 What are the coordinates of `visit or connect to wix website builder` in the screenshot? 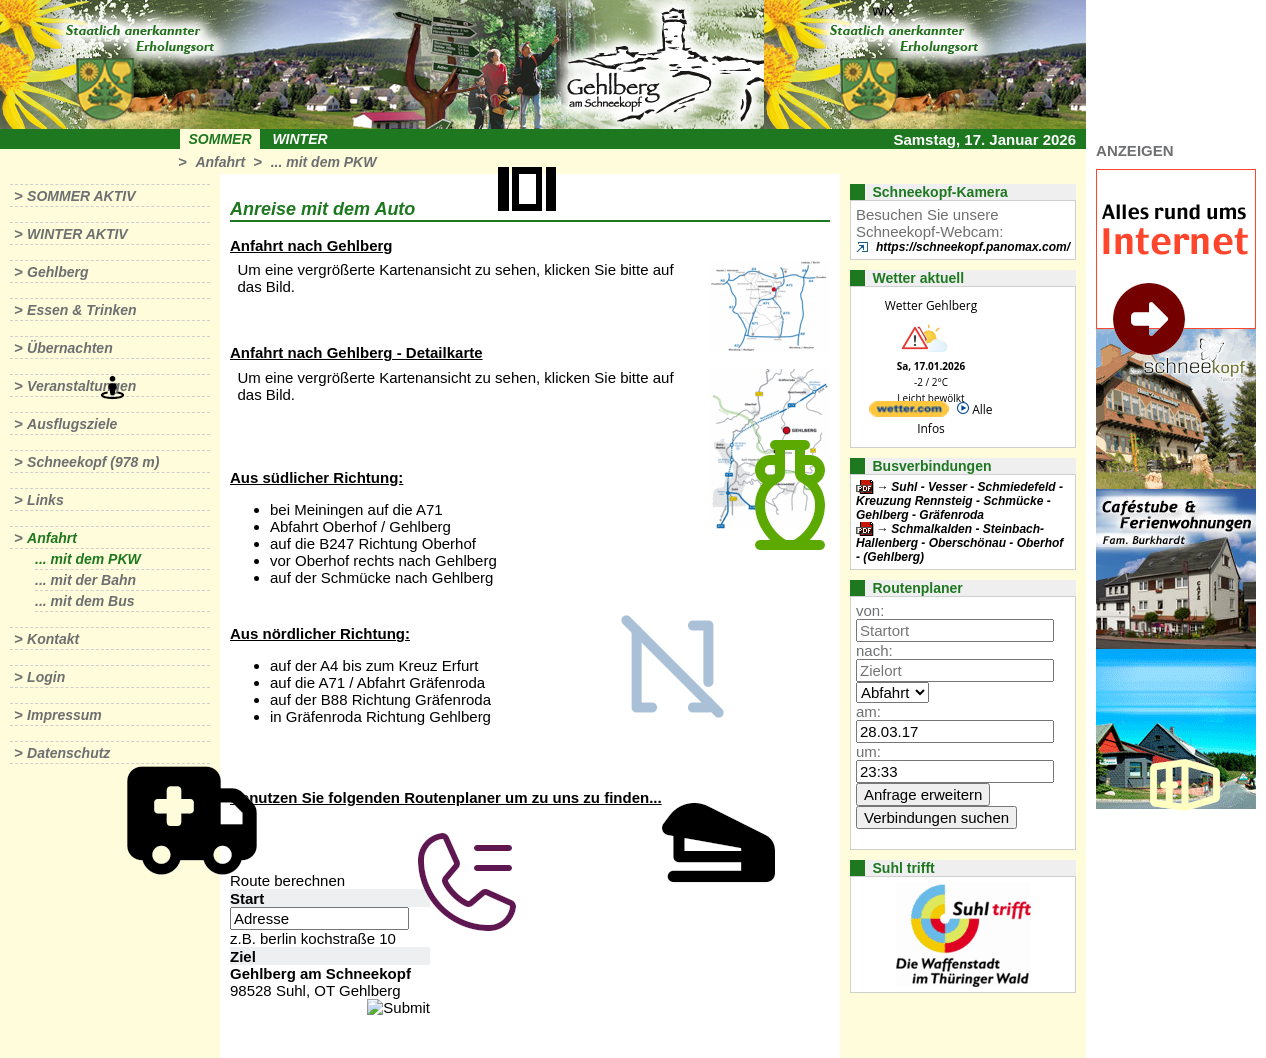 It's located at (883, 11).